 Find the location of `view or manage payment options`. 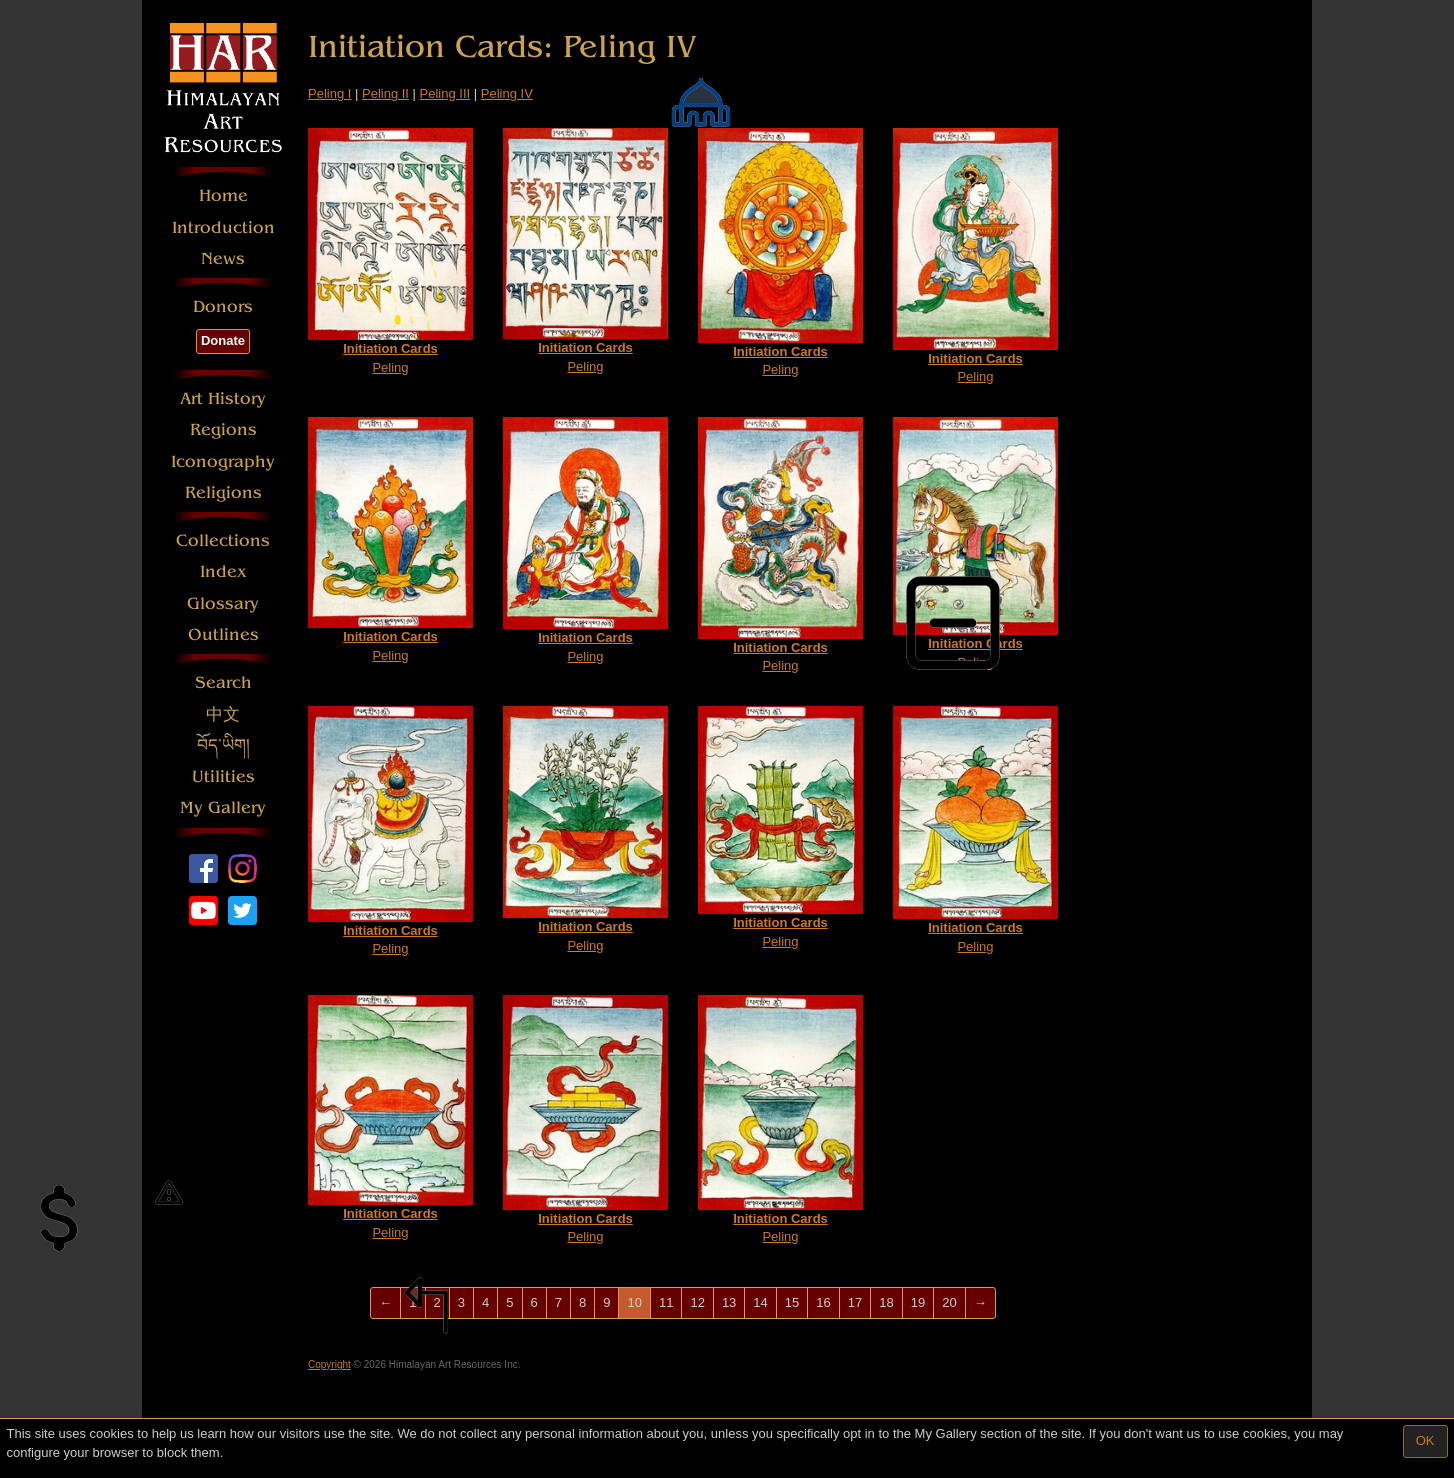

view or manage payment options is located at coordinates (61, 1218).